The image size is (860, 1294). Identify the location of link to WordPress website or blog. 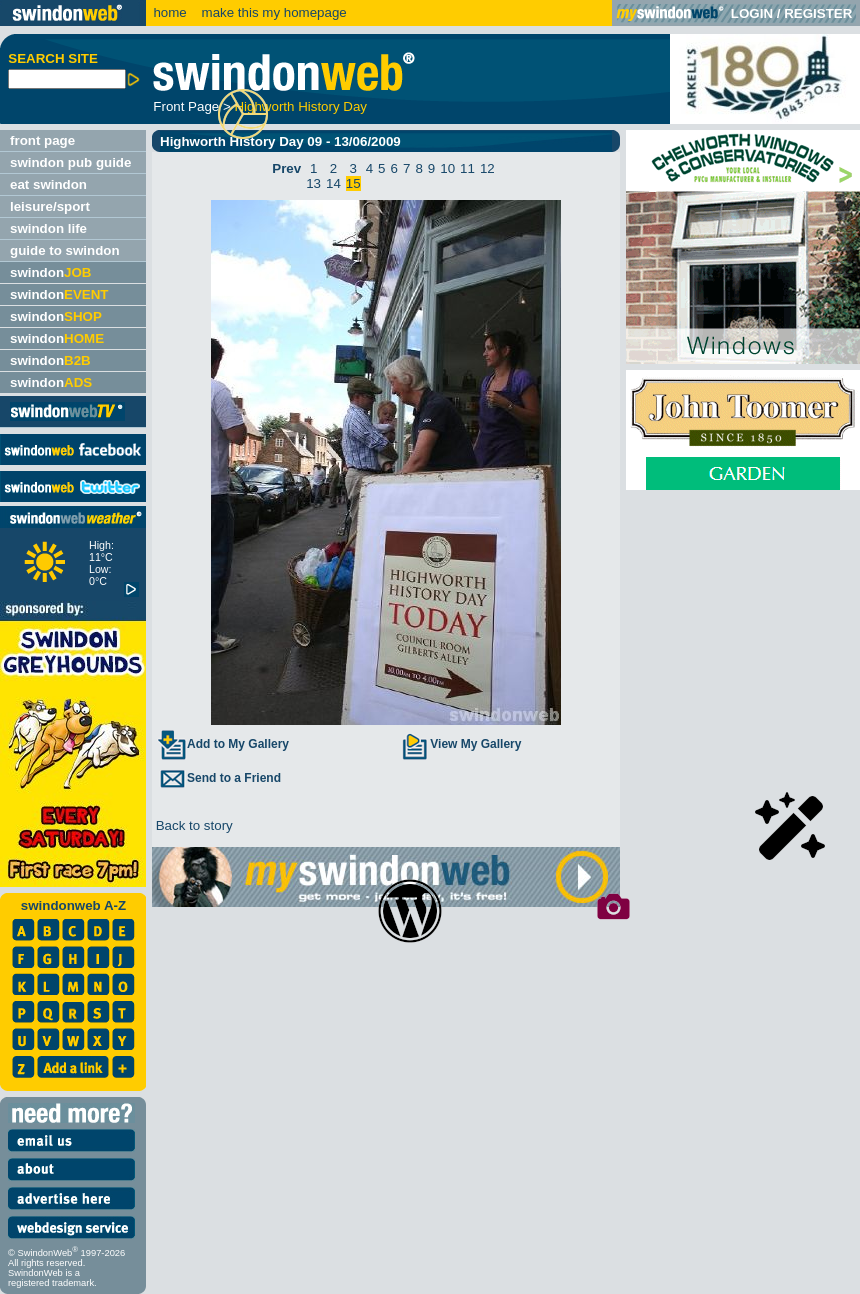
(410, 911).